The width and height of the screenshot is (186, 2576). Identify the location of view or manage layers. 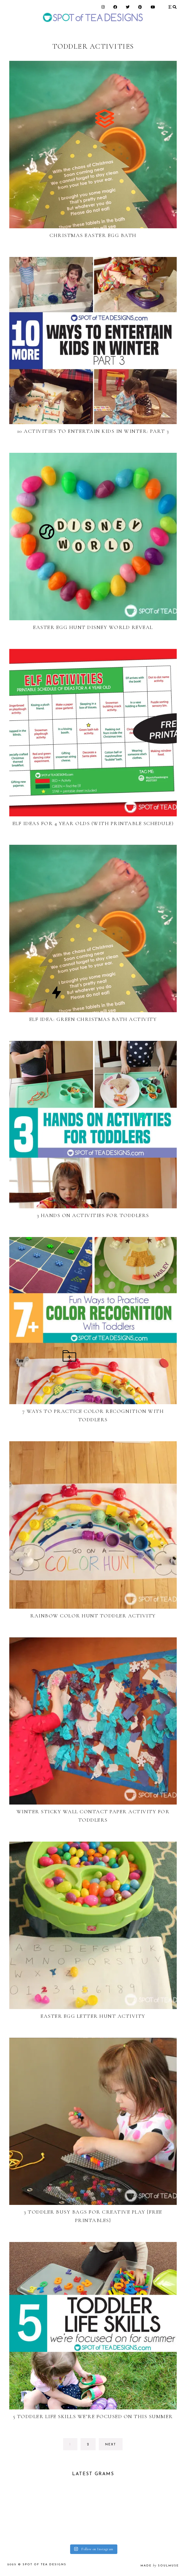
(105, 118).